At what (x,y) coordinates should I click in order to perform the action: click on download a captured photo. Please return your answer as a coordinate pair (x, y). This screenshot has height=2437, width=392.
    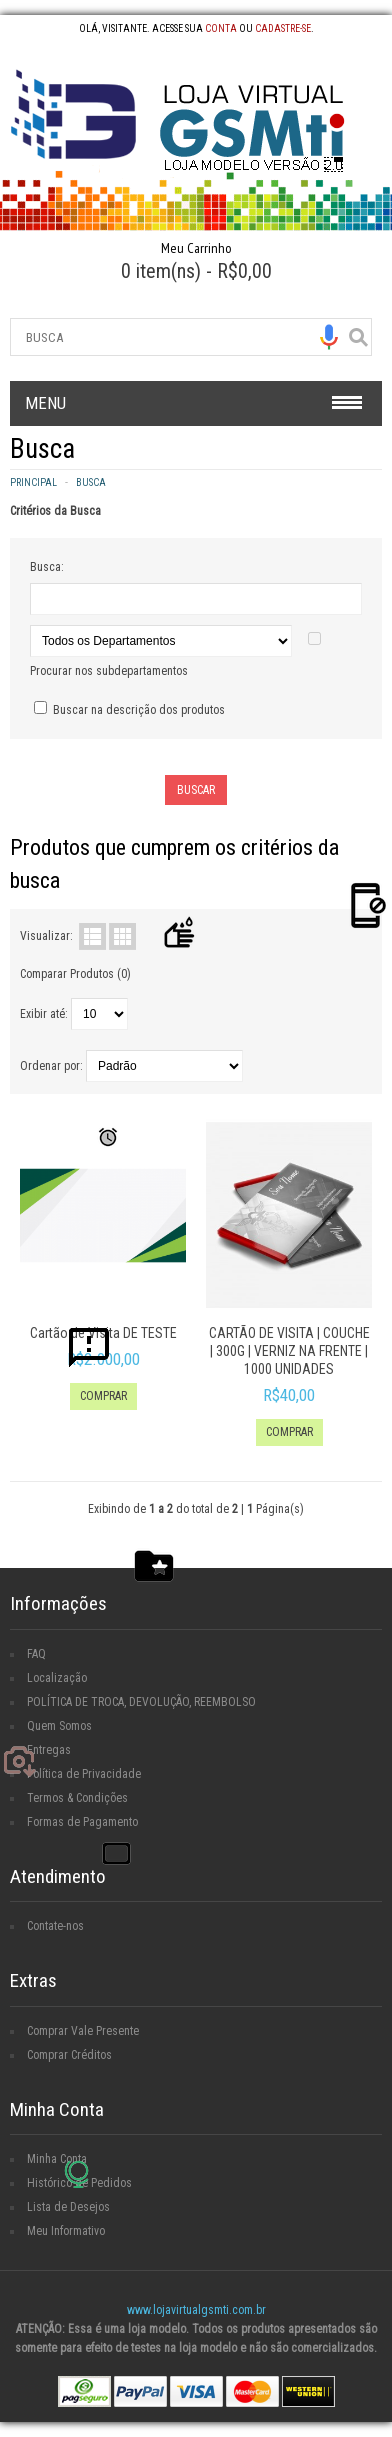
    Looking at the image, I should click on (19, 1760).